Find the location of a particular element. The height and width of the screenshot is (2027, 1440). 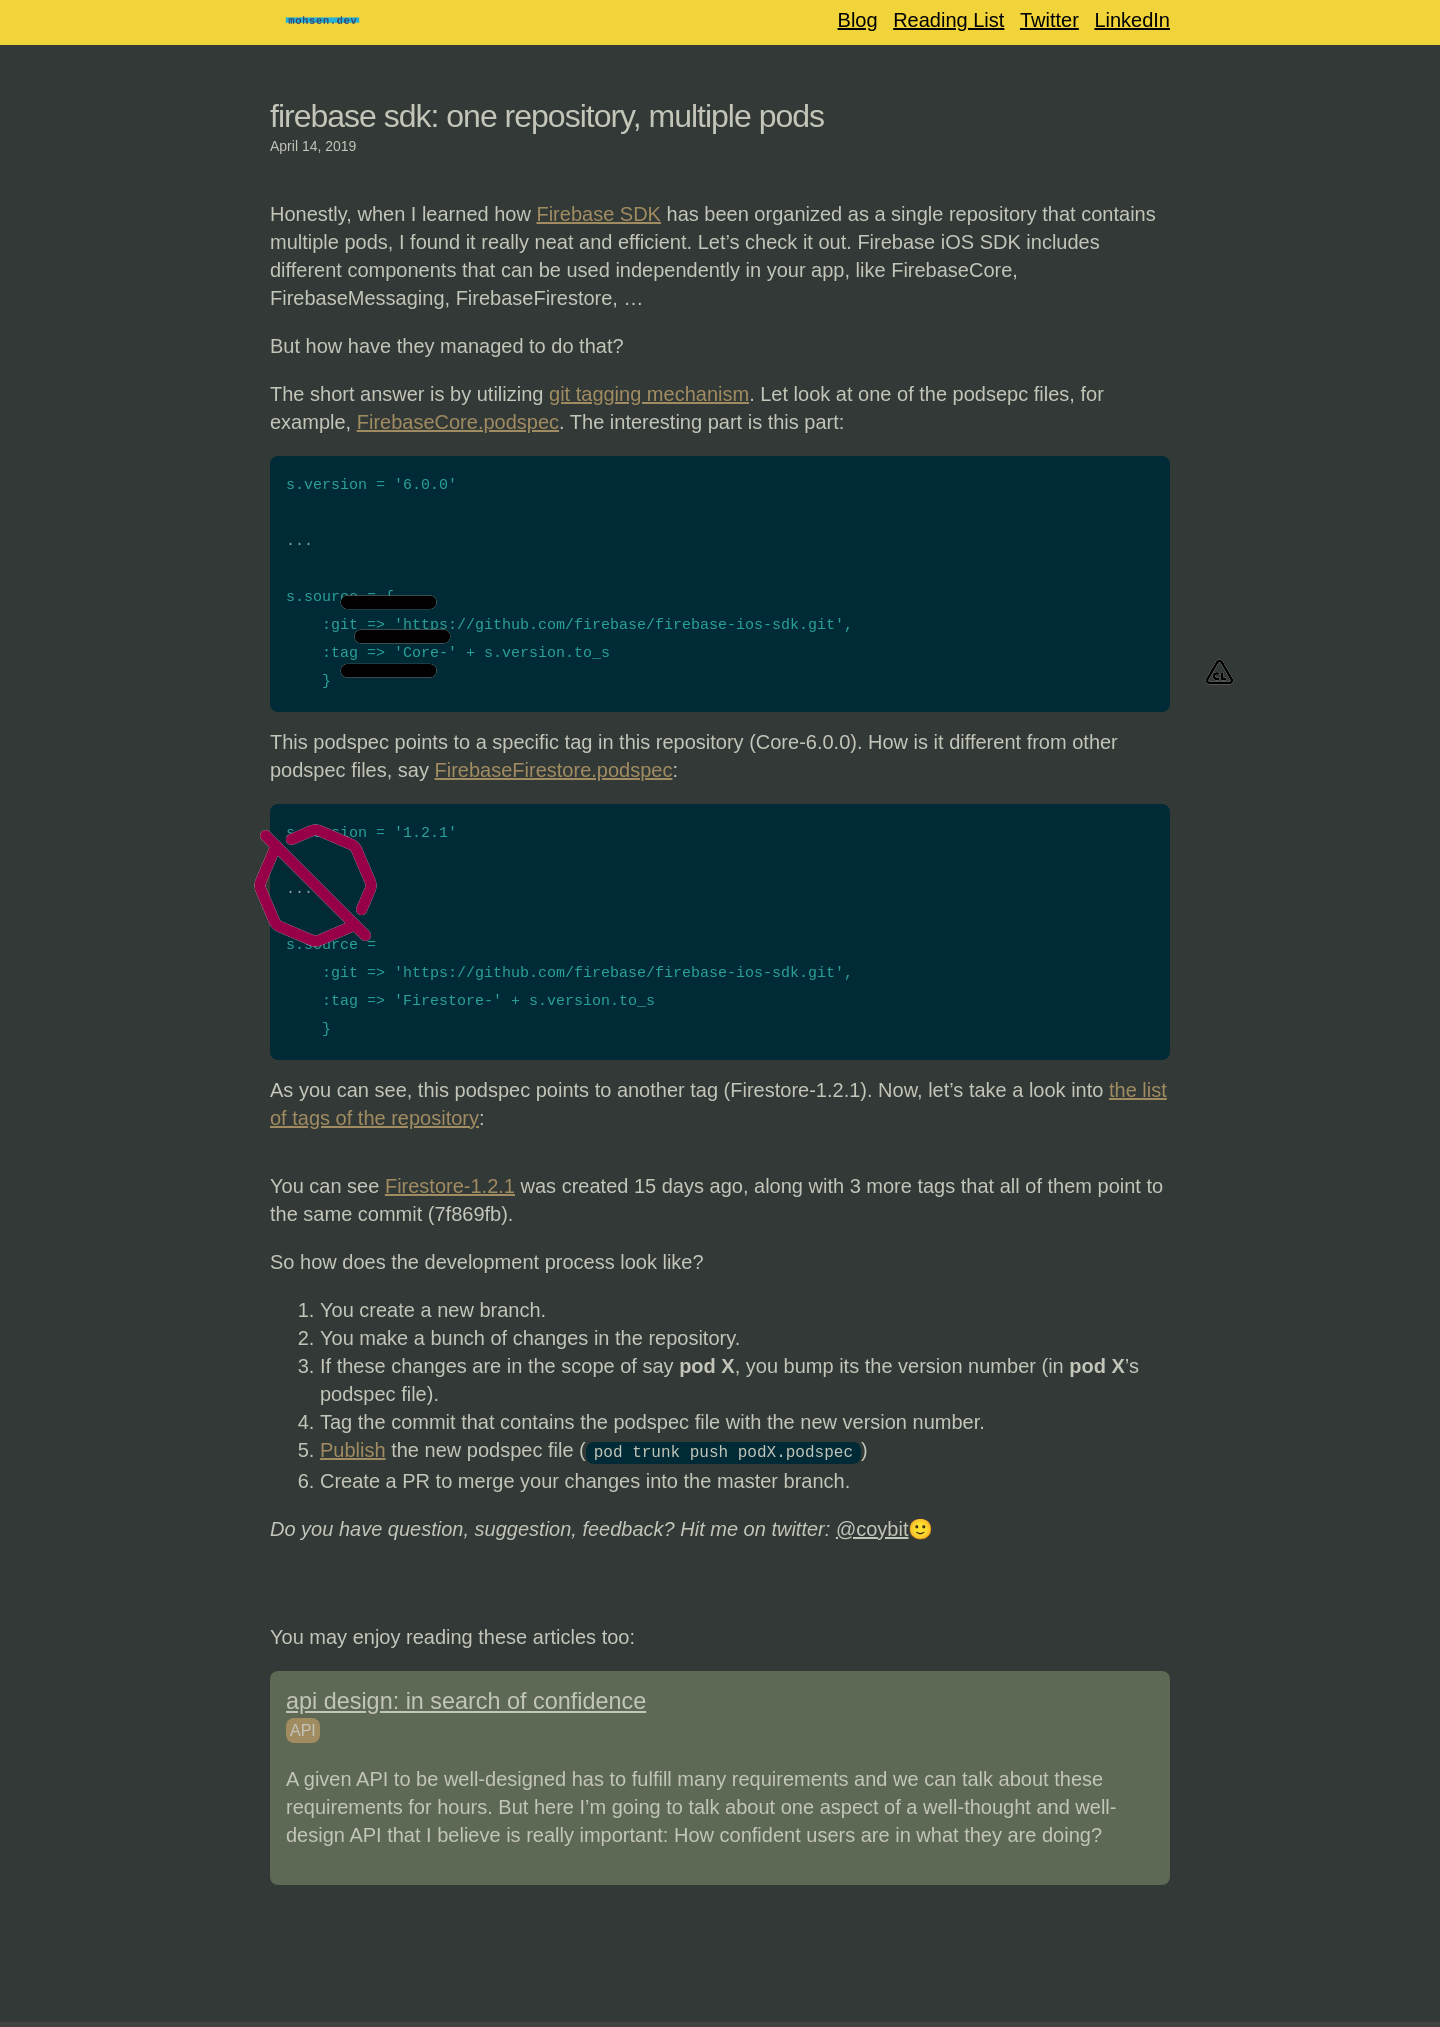

indicates chlorine bleach is safe to use is located at coordinates (1219, 673).